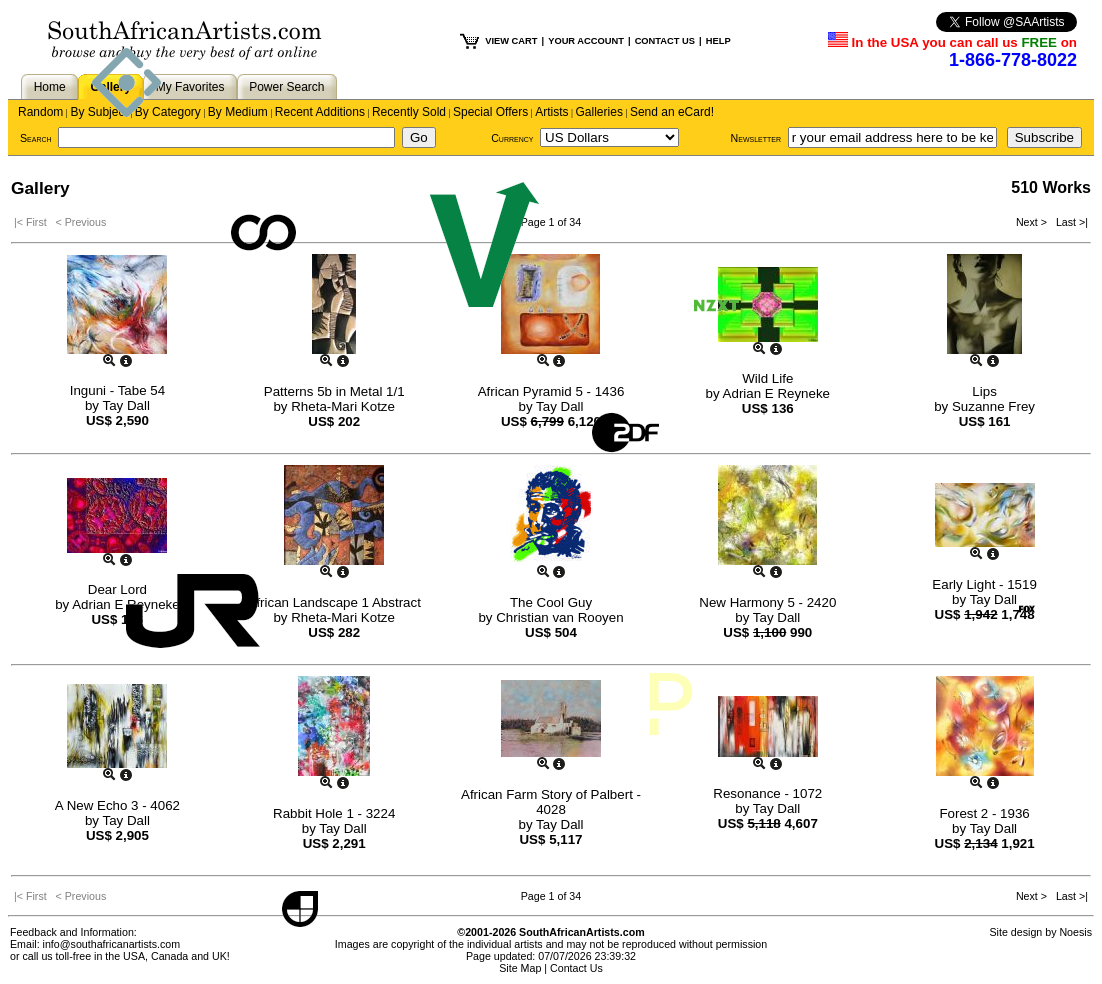  What do you see at coordinates (193, 611) in the screenshot?
I see `JR Group company logo` at bounding box center [193, 611].